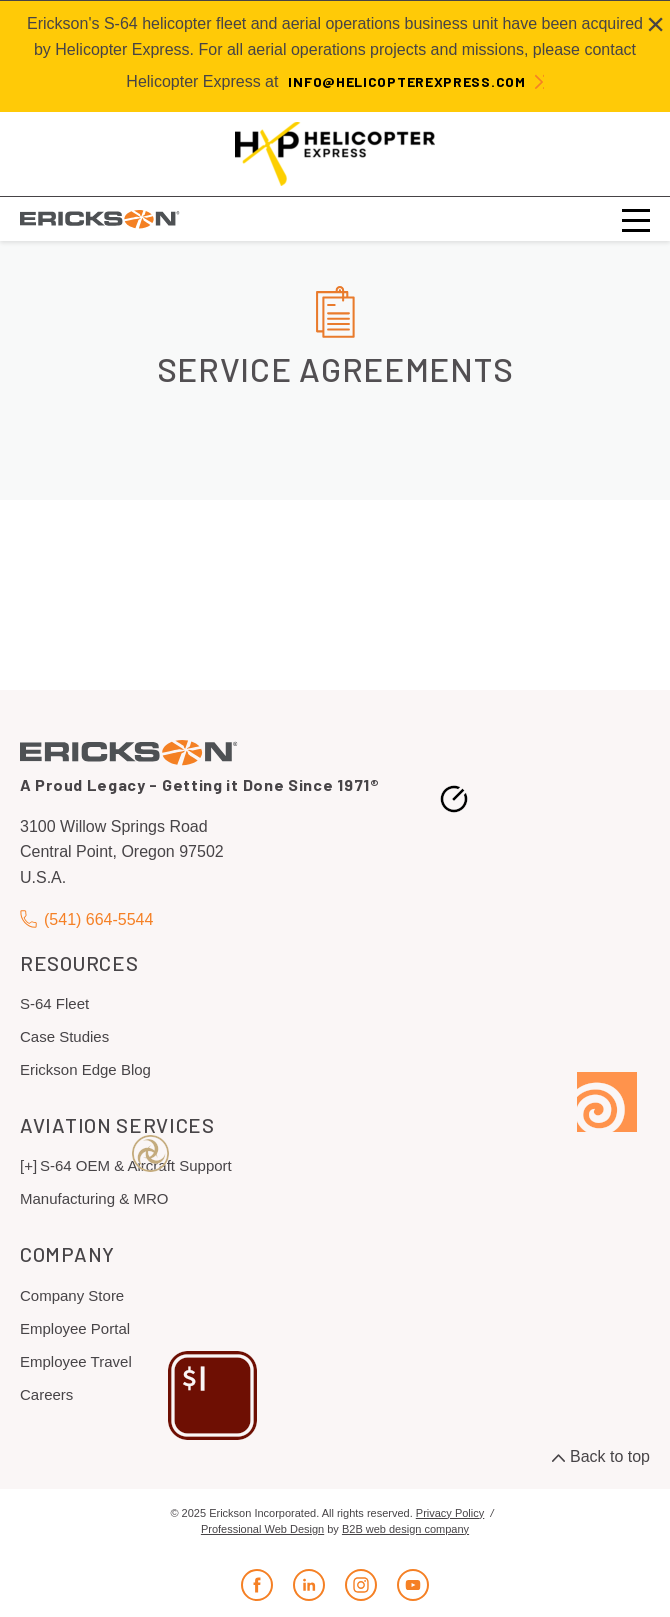  I want to click on access navigation or compass features, so click(454, 799).